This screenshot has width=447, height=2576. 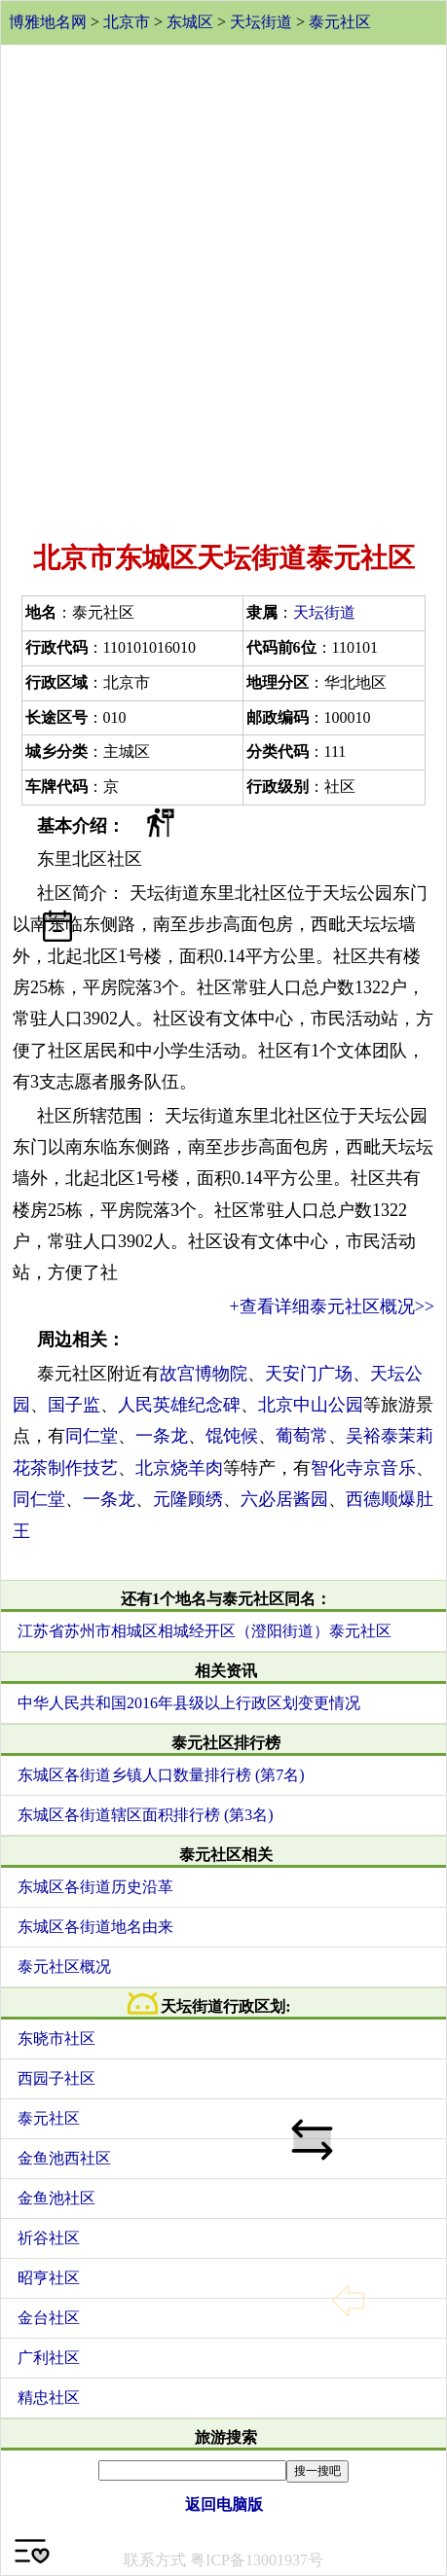 What do you see at coordinates (161, 822) in the screenshot?
I see `follow directional signage or wayfinding` at bounding box center [161, 822].